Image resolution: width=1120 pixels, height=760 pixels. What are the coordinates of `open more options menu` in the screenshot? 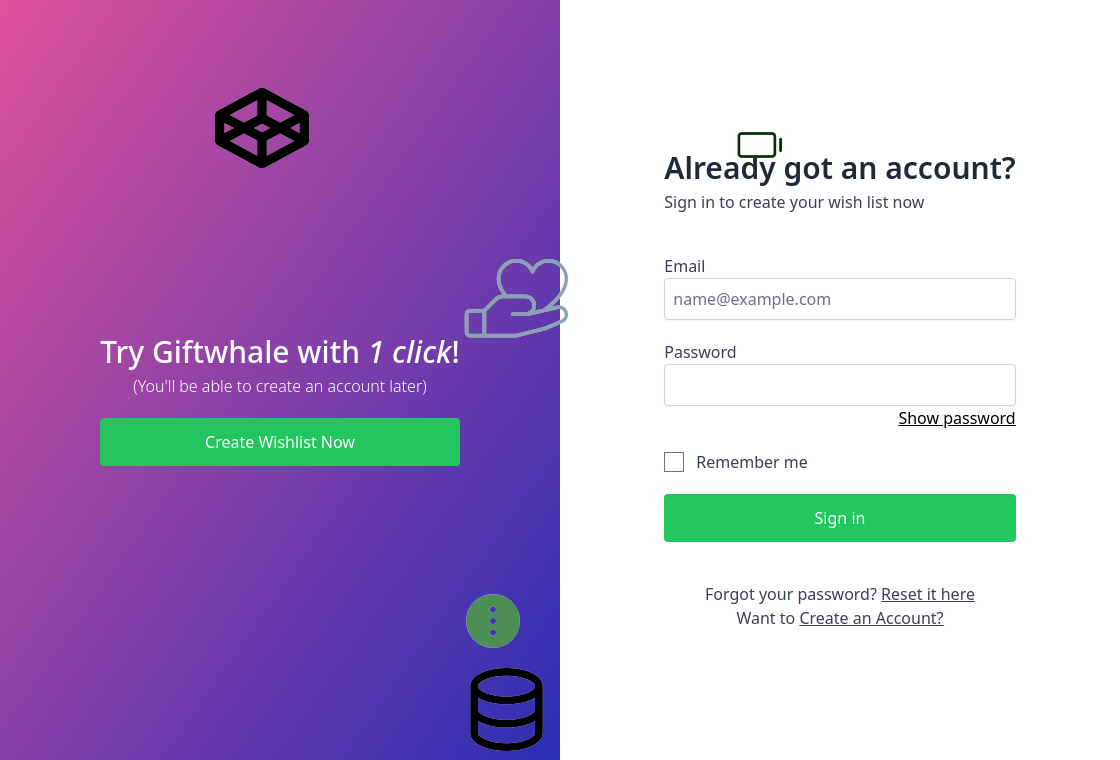 It's located at (493, 621).